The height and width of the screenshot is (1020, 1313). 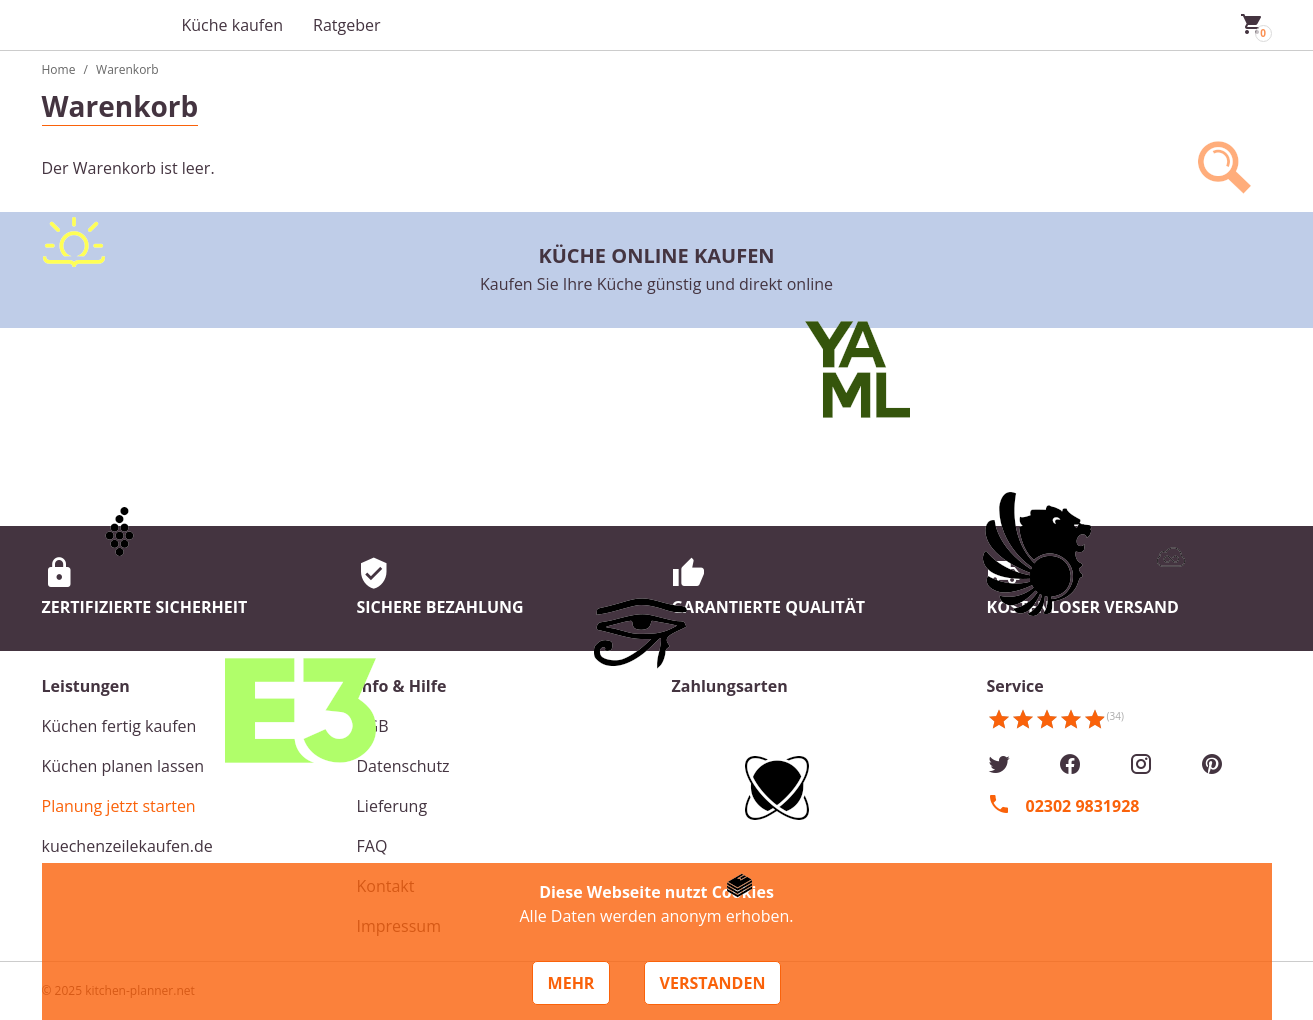 I want to click on E3 (Electronic Entertainment Expo) logo, so click(x=300, y=710).